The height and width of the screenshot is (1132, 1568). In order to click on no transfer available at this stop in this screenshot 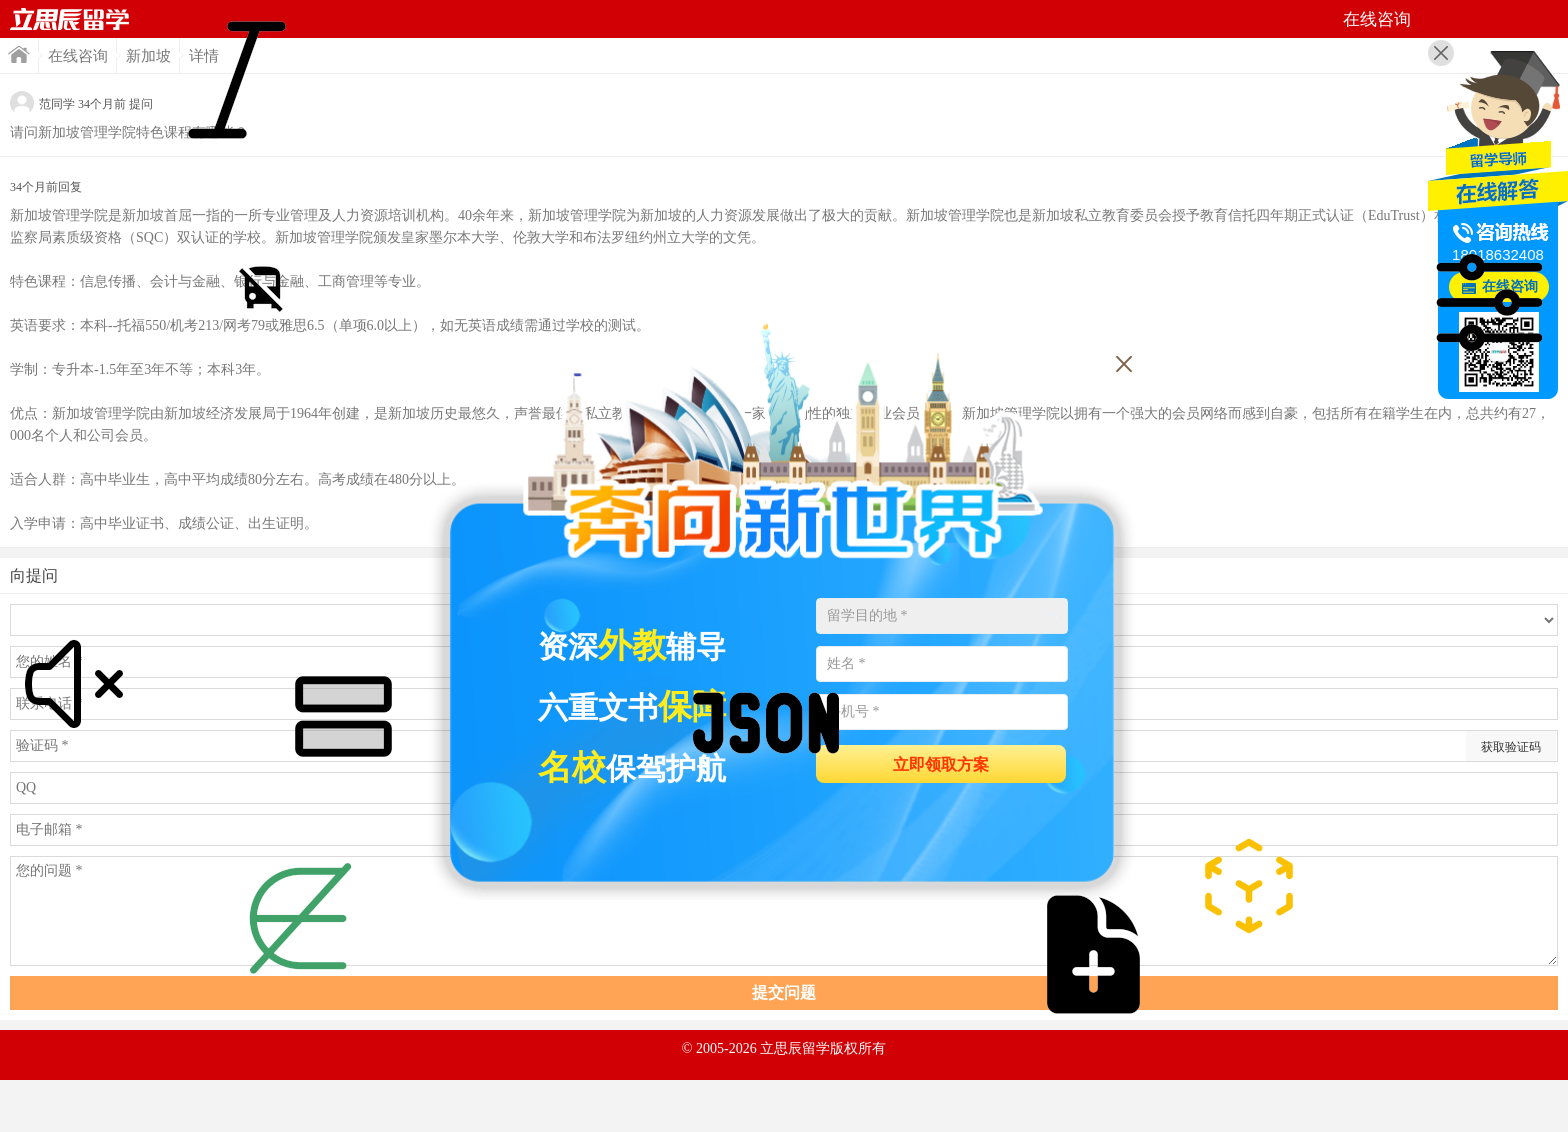, I will do `click(262, 288)`.